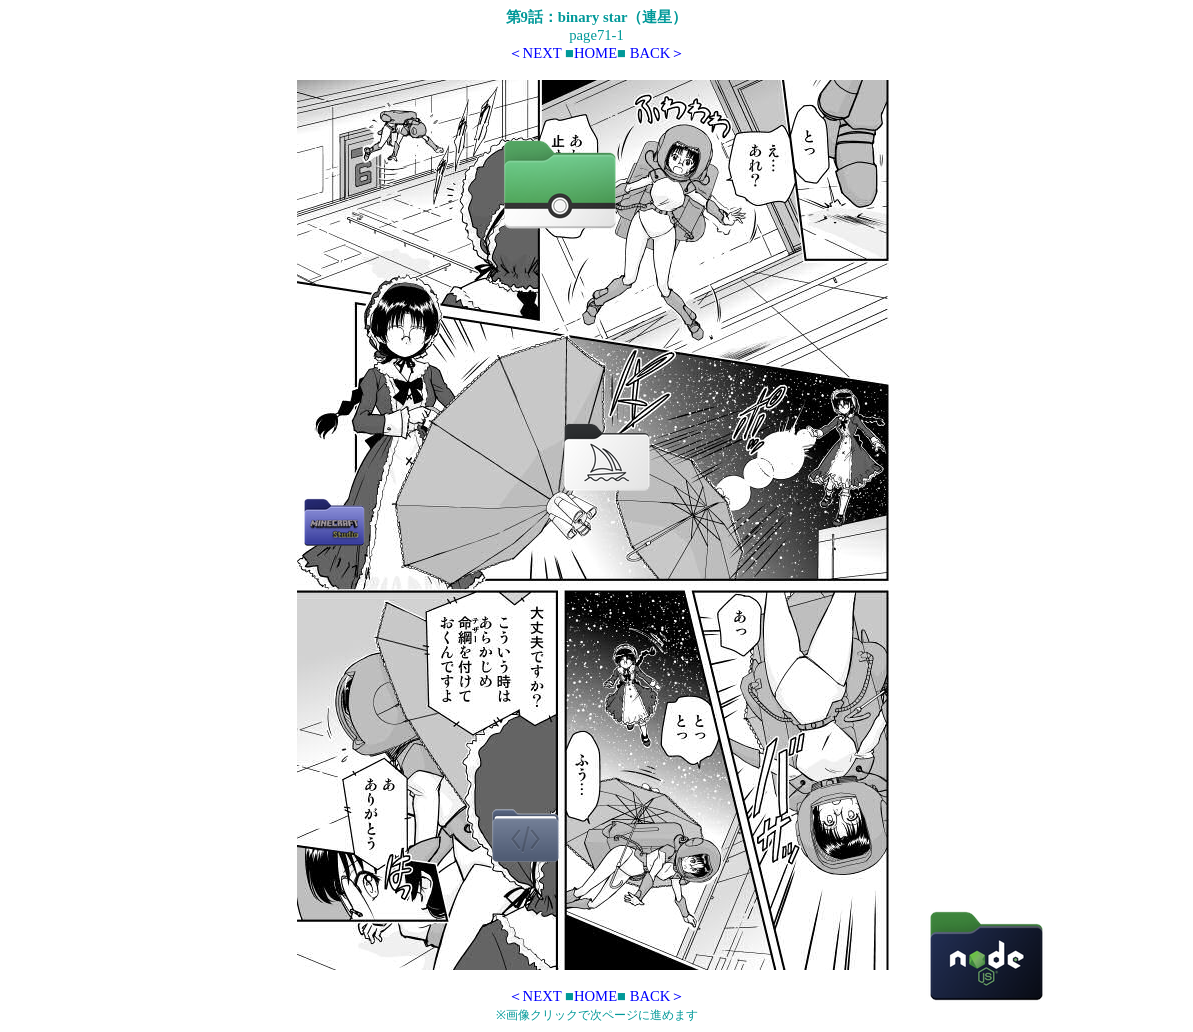 This screenshot has width=1193, height=1032. Describe the element at coordinates (334, 524) in the screenshot. I see `open minecraft studio project folder` at that location.